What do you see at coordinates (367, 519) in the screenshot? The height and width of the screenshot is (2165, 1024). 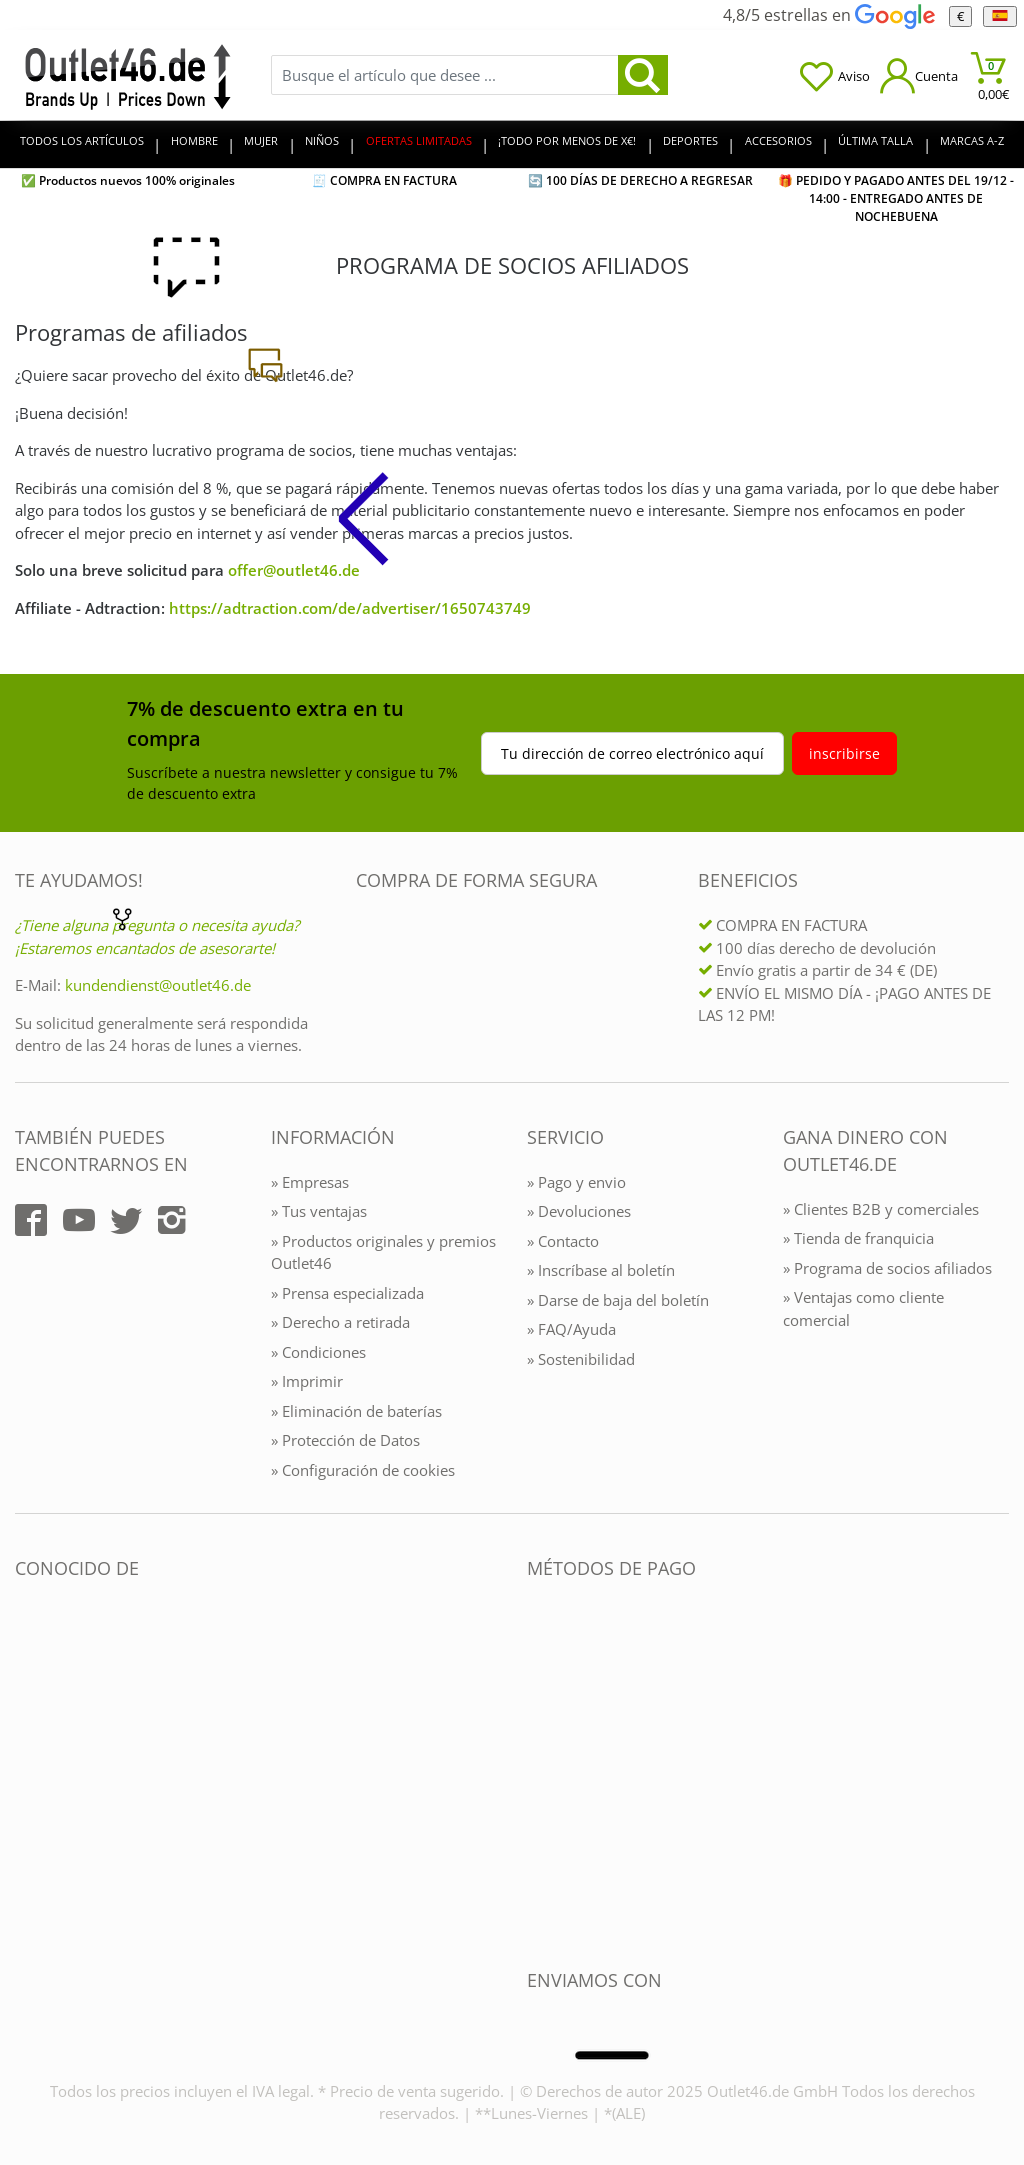 I see `navigate back to the previous screen` at bounding box center [367, 519].